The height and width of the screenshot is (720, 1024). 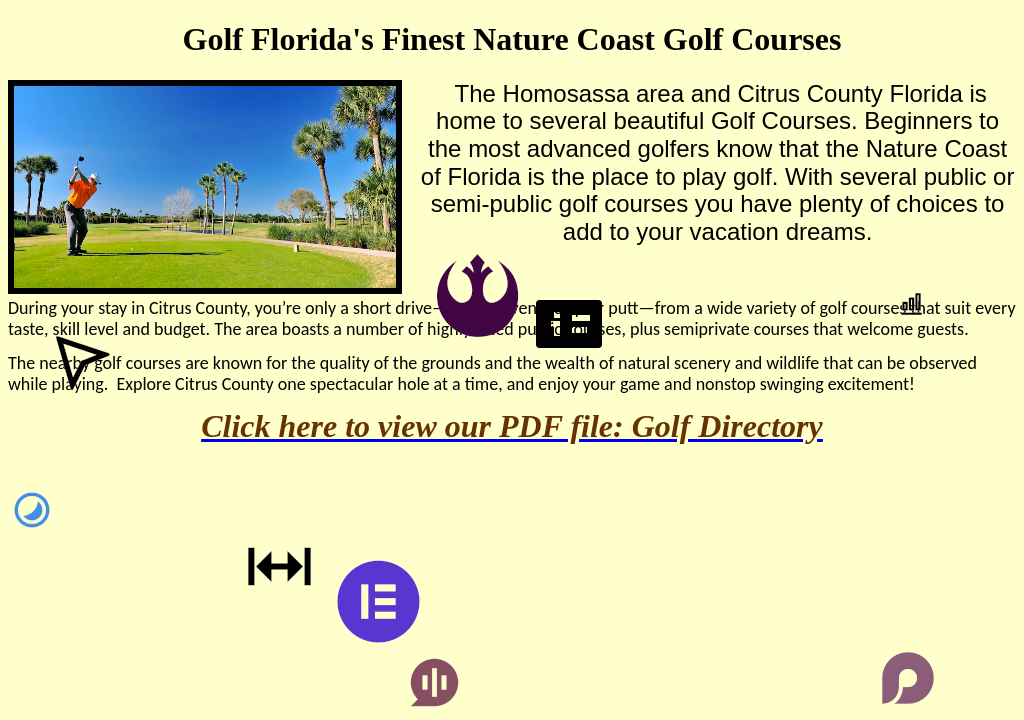 What do you see at coordinates (477, 295) in the screenshot?
I see `Star Wars Rebel Alliance logo` at bounding box center [477, 295].